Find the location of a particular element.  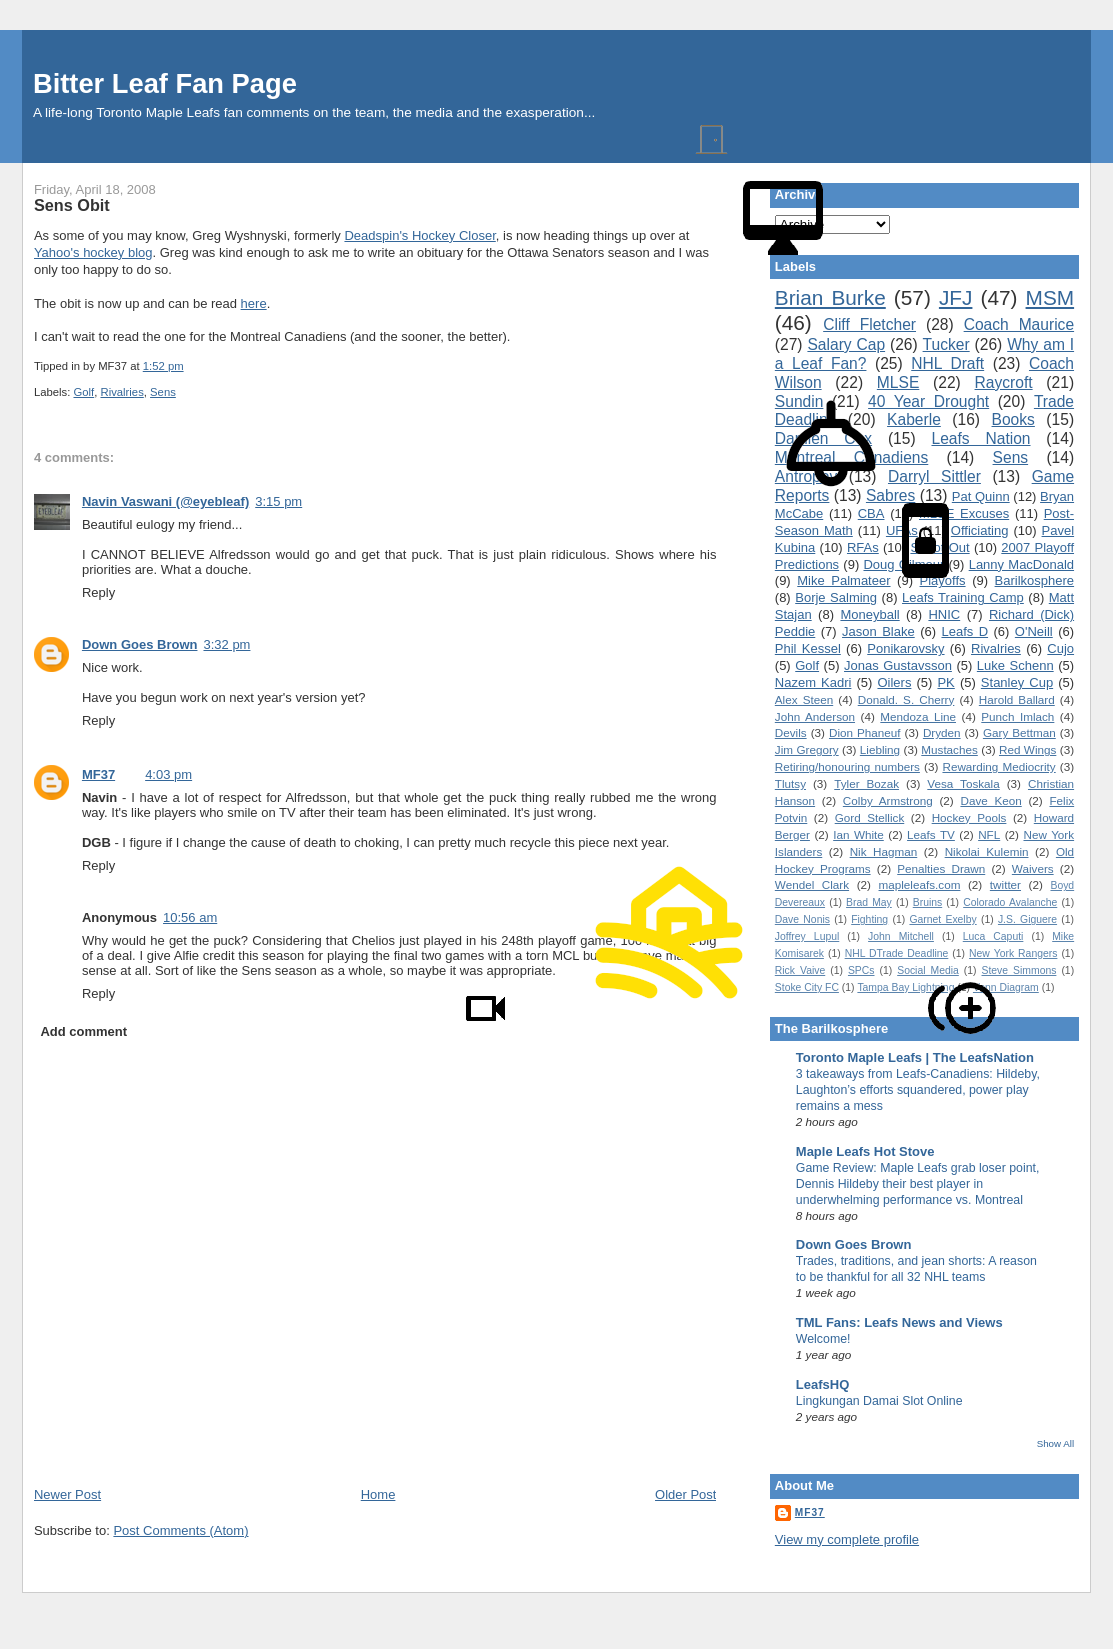

start a video call is located at coordinates (485, 1008).